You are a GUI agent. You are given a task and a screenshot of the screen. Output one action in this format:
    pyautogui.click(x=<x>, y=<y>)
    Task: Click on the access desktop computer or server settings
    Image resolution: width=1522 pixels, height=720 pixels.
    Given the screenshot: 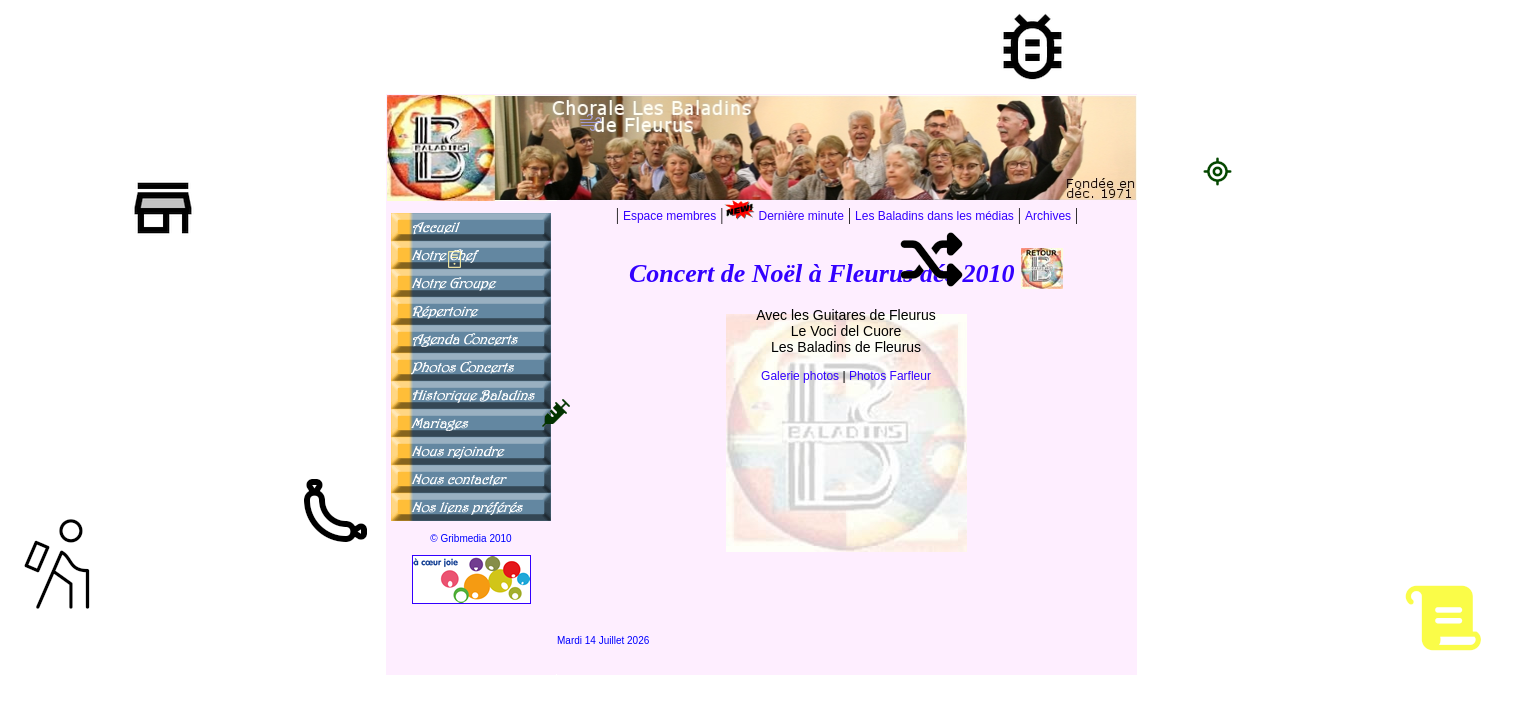 What is the action you would take?
    pyautogui.click(x=454, y=259)
    